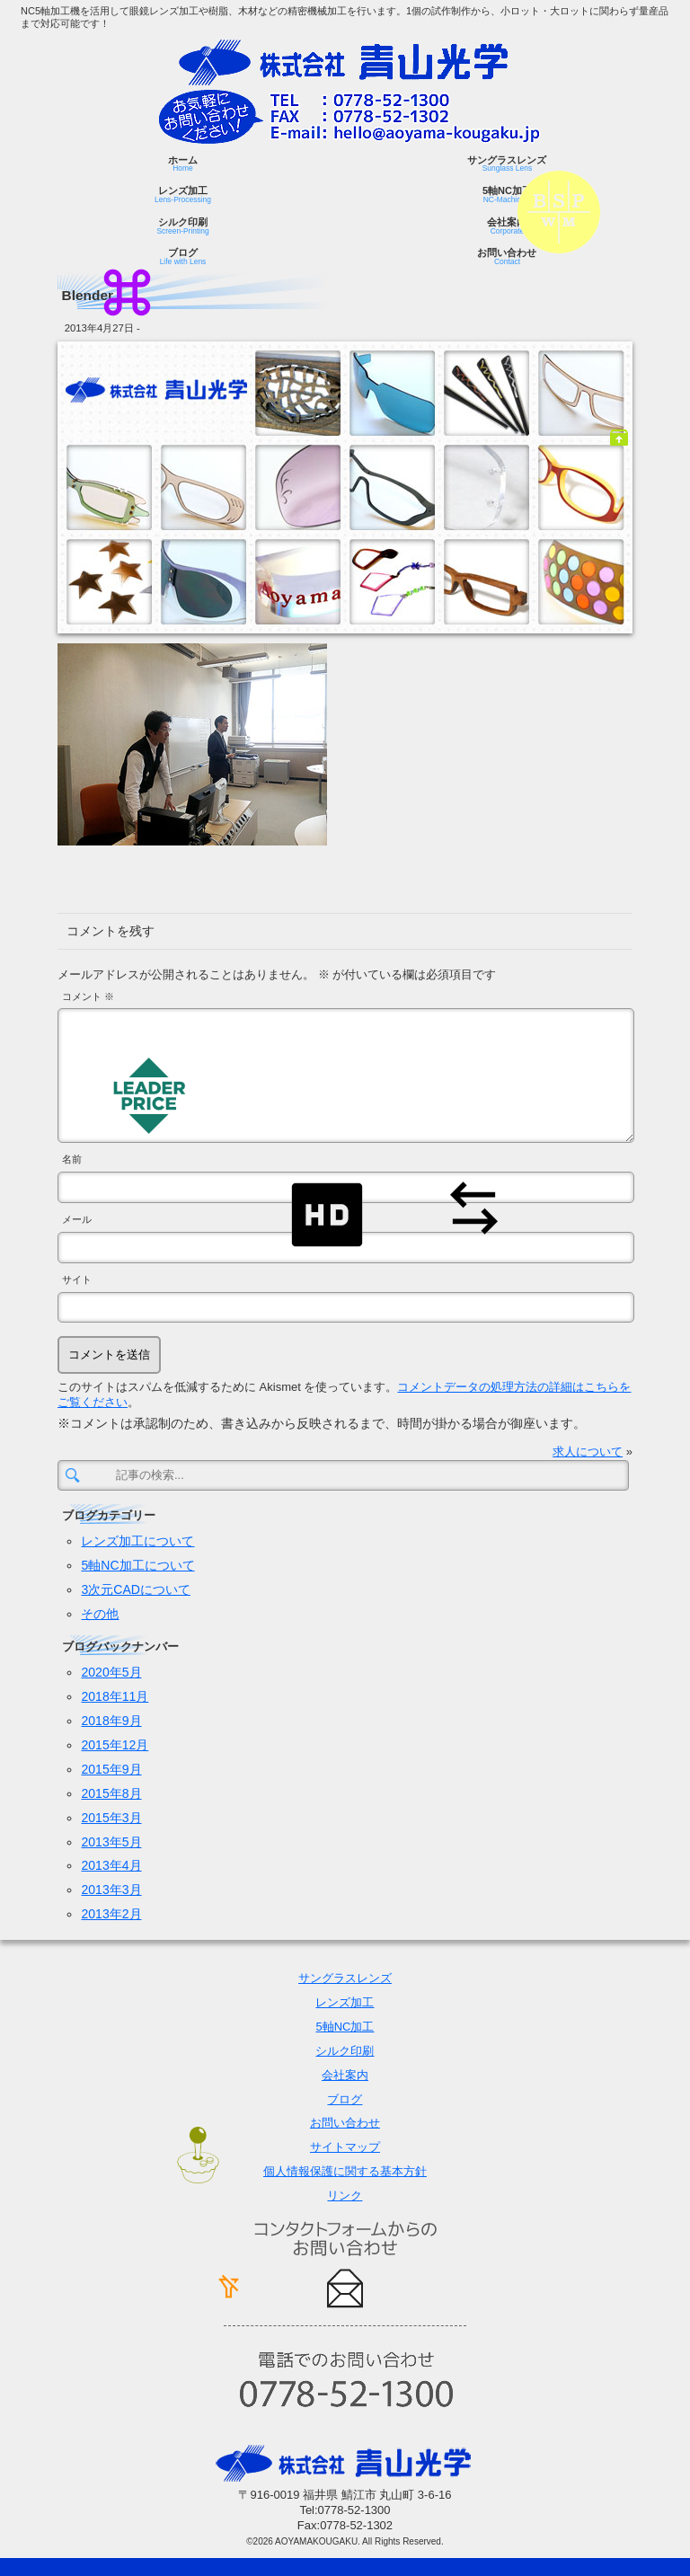 This screenshot has height=2576, width=690. What do you see at coordinates (149, 1095) in the screenshot?
I see `leader price brand logo` at bounding box center [149, 1095].